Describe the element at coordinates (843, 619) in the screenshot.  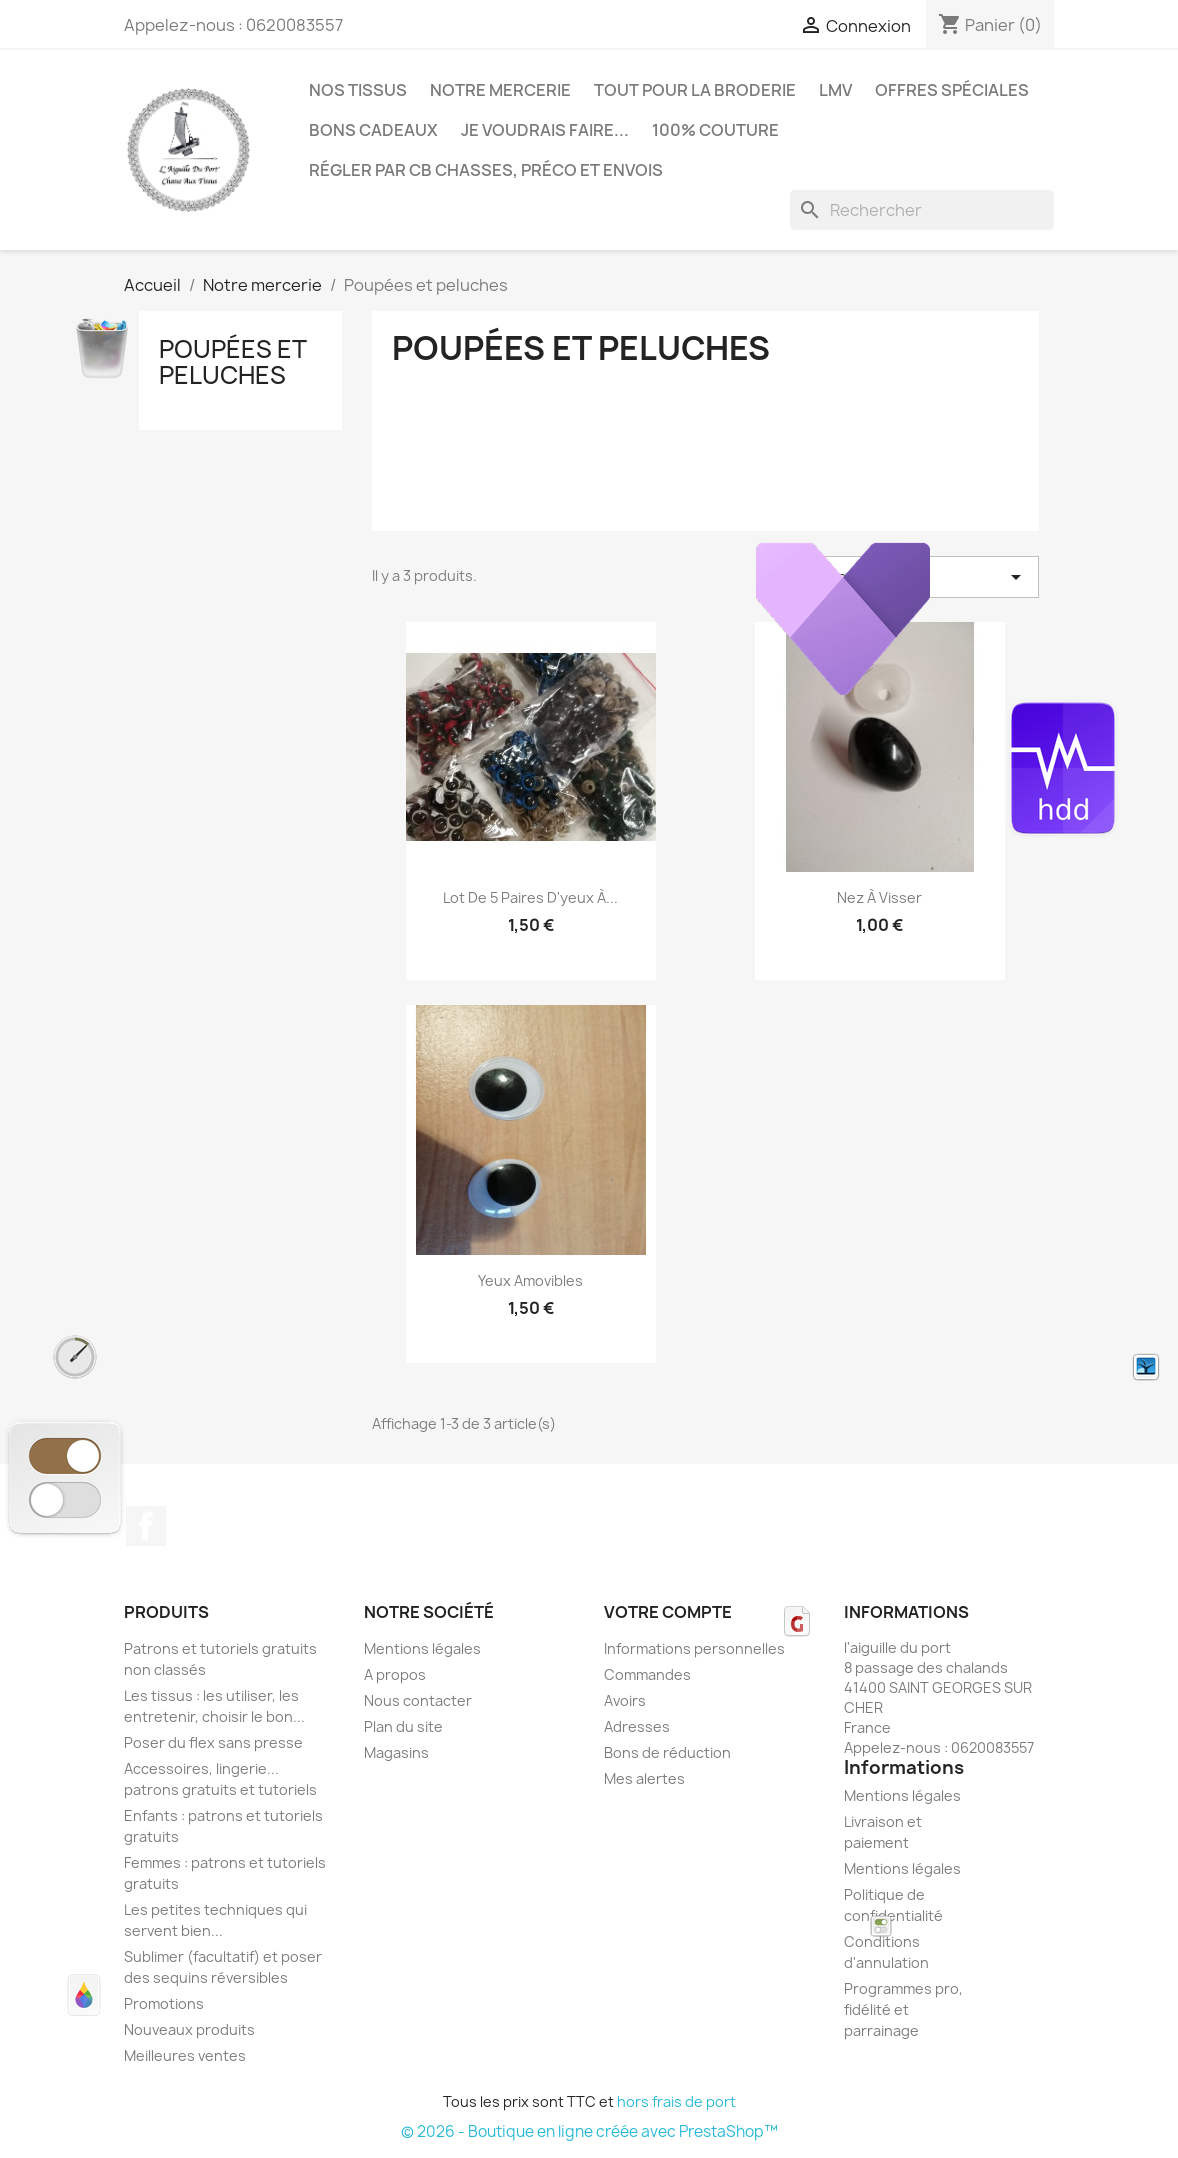
I see `open Microsoft Kaizala service app` at that location.